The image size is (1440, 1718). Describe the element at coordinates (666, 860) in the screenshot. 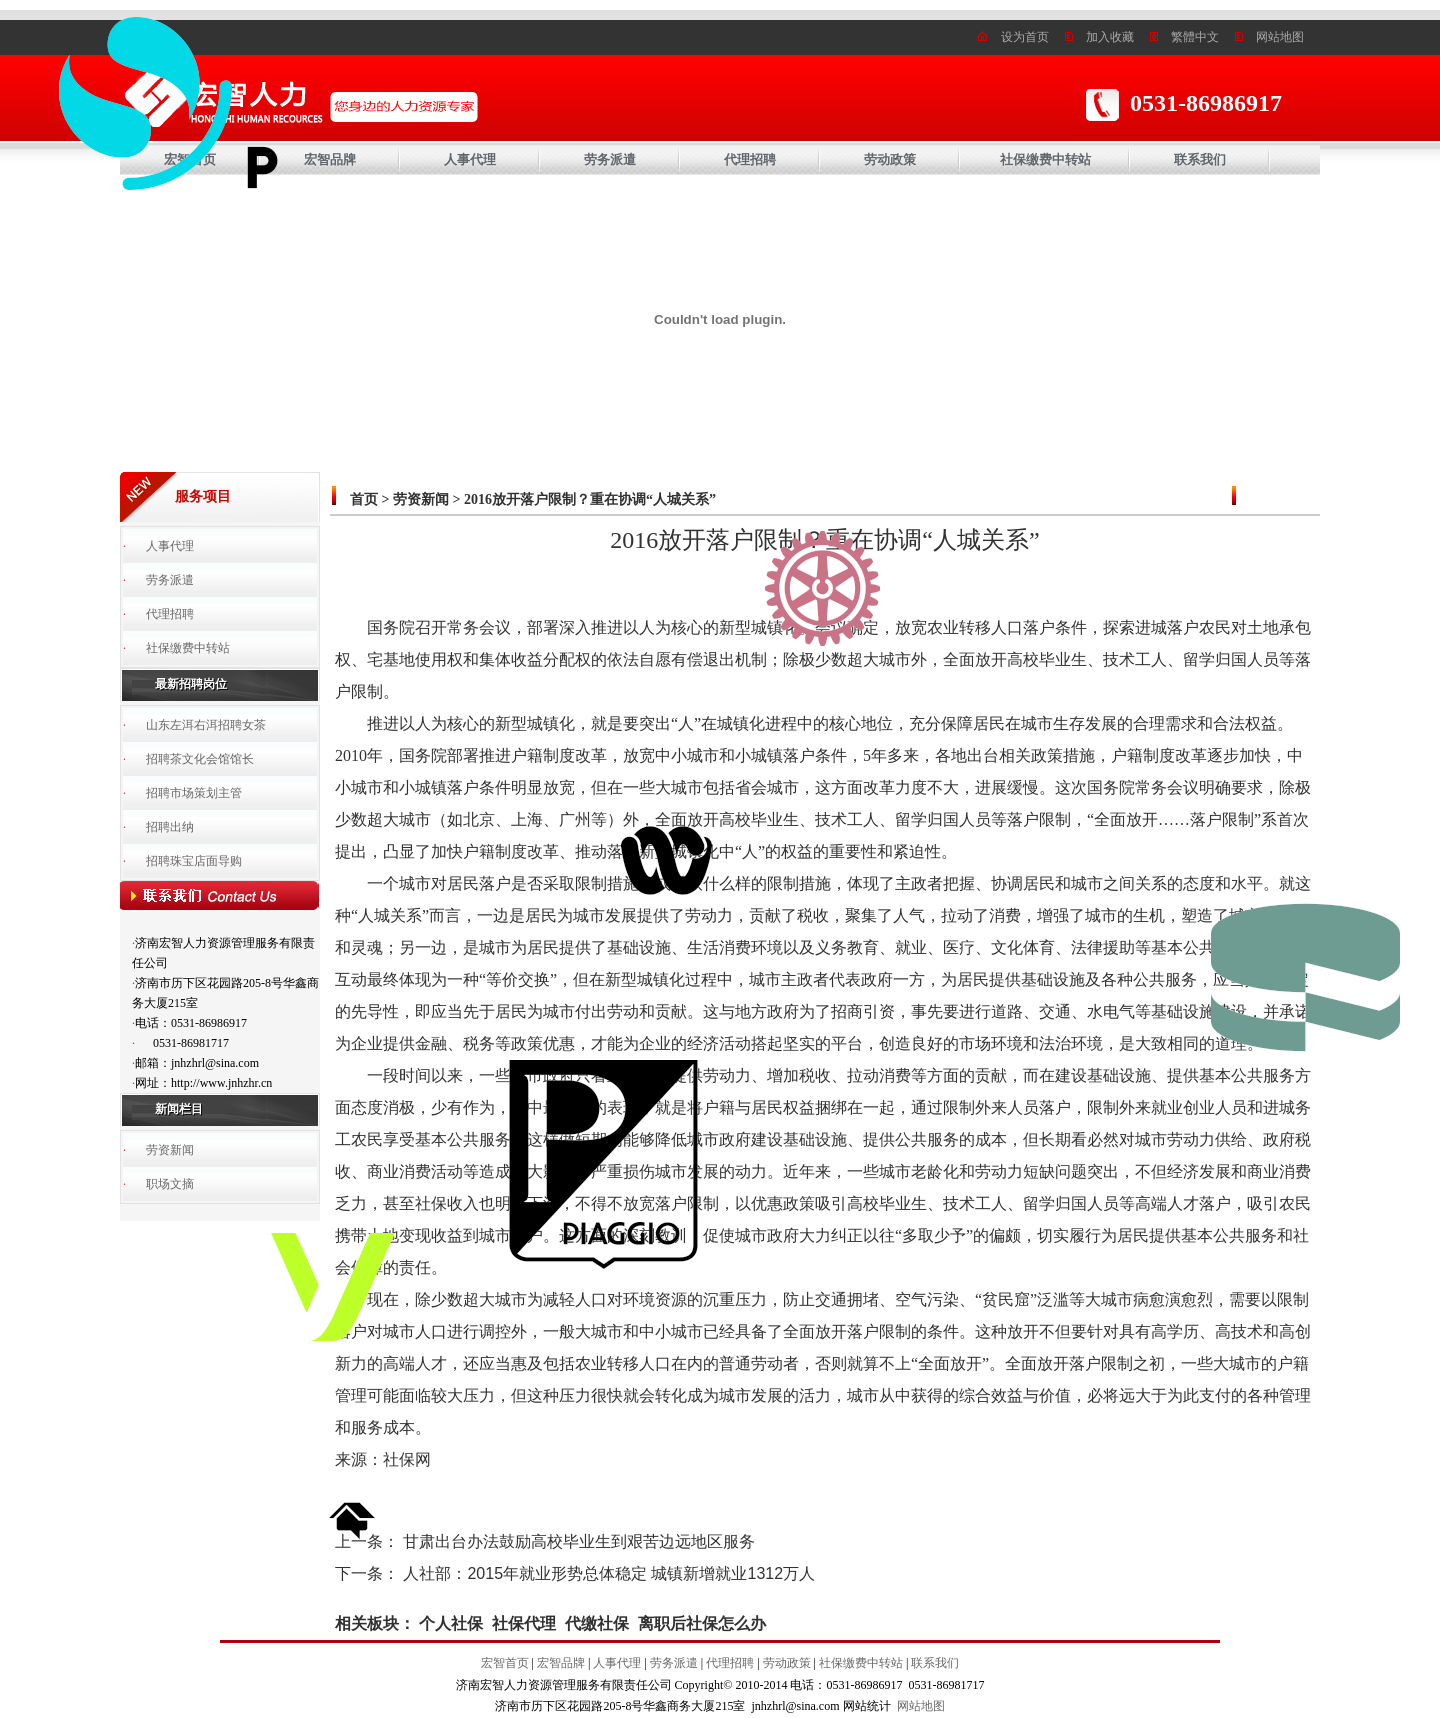

I see `open Webex video conferencing app` at that location.